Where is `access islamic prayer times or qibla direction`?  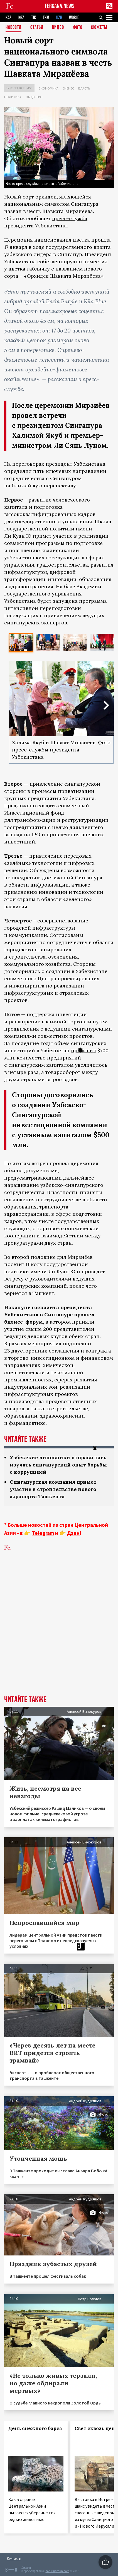 access islamic prayer times or qibla direction is located at coordinates (95, 1448).